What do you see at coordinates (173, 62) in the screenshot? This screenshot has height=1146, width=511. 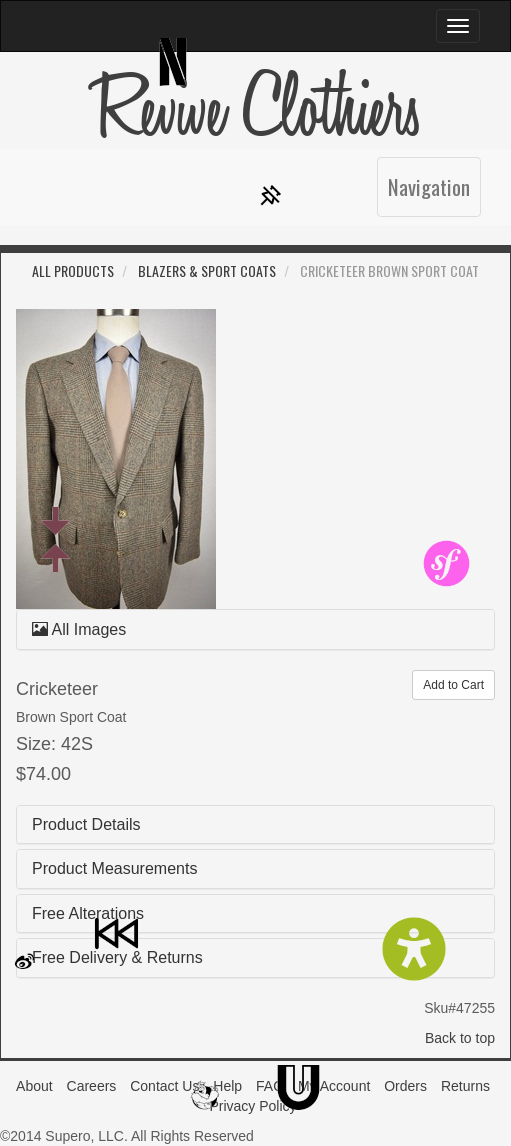 I see `open Netflix app` at bounding box center [173, 62].